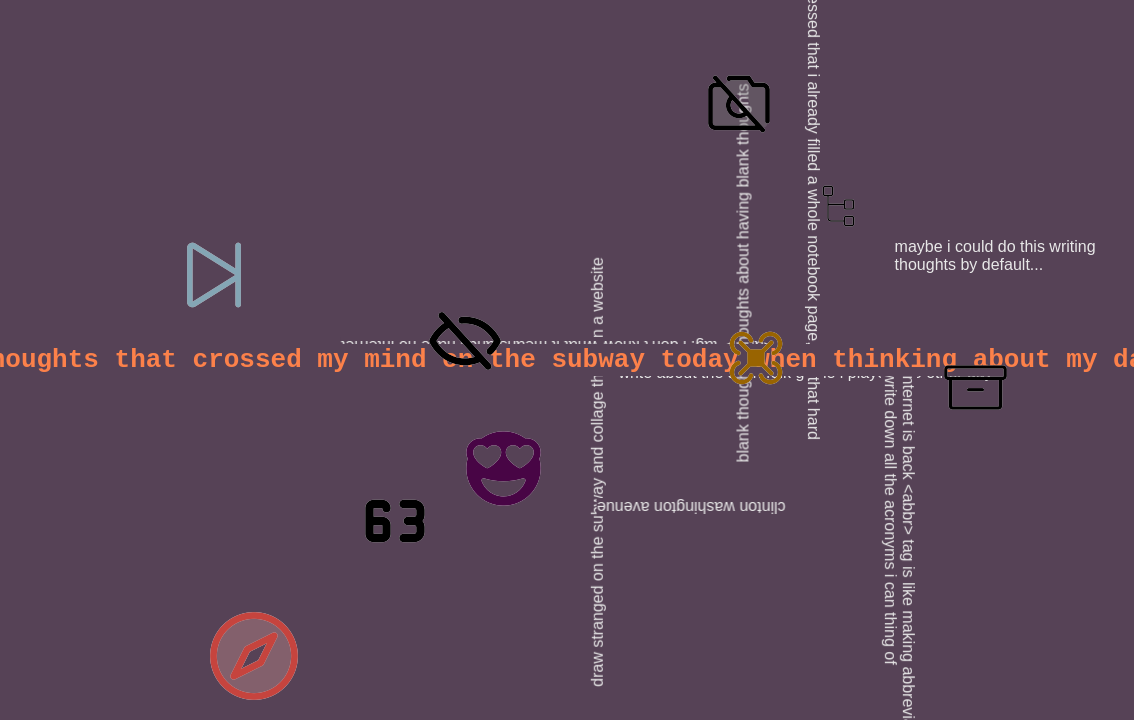 This screenshot has width=1134, height=720. What do you see at coordinates (975, 387) in the screenshot?
I see `archive selected items` at bounding box center [975, 387].